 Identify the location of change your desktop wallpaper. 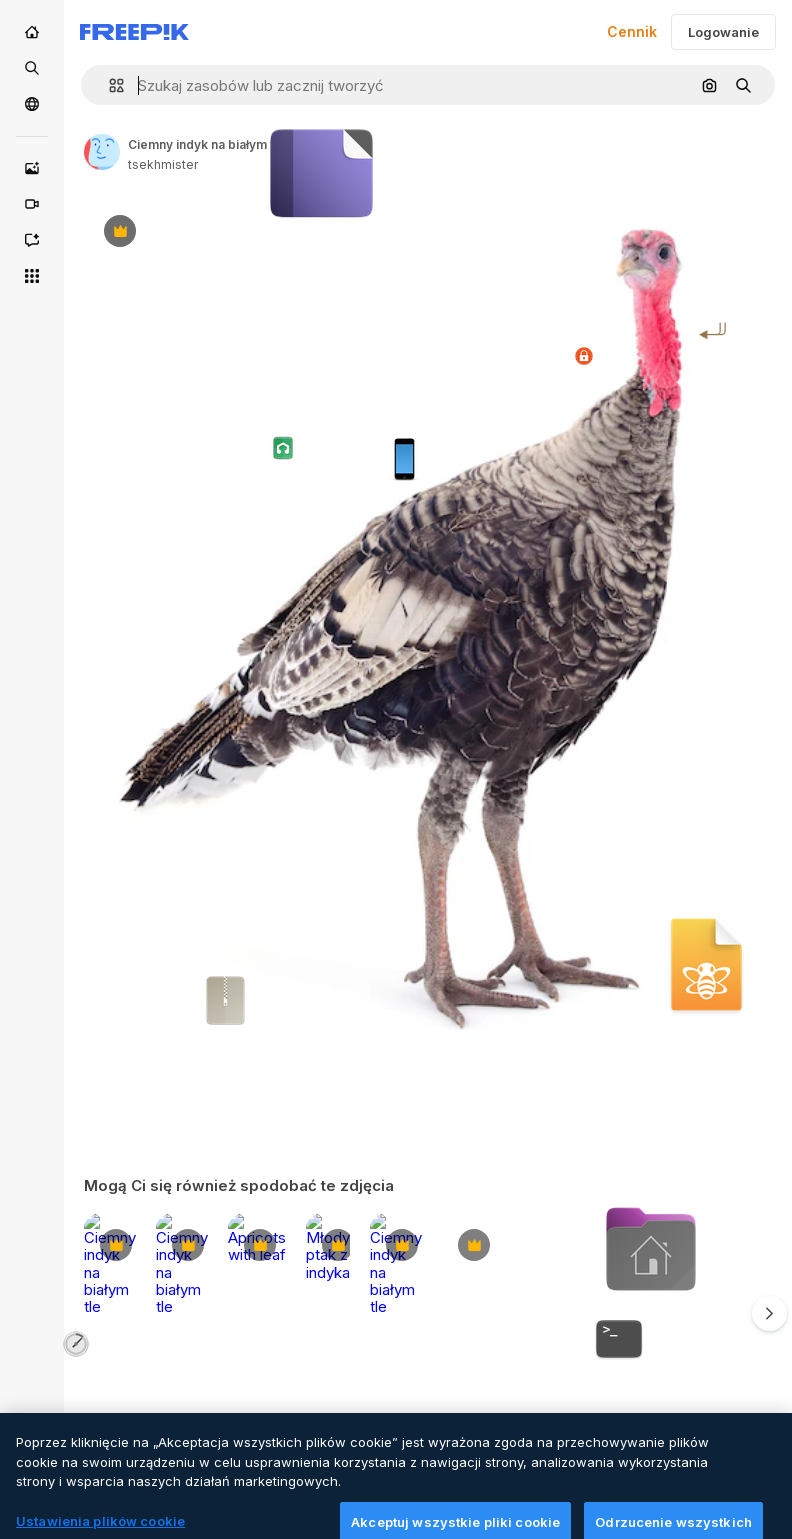
(321, 169).